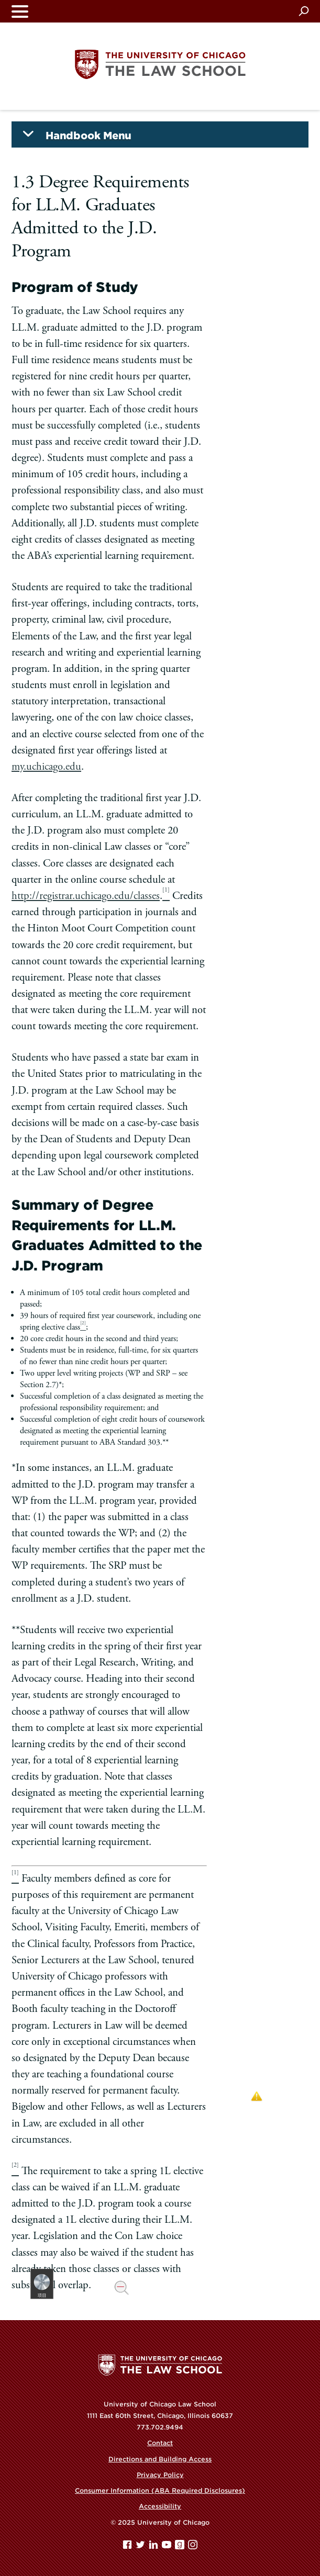 The height and width of the screenshot is (2576, 320). Describe the element at coordinates (42, 2285) in the screenshot. I see `open a Logic Pro project file` at that location.